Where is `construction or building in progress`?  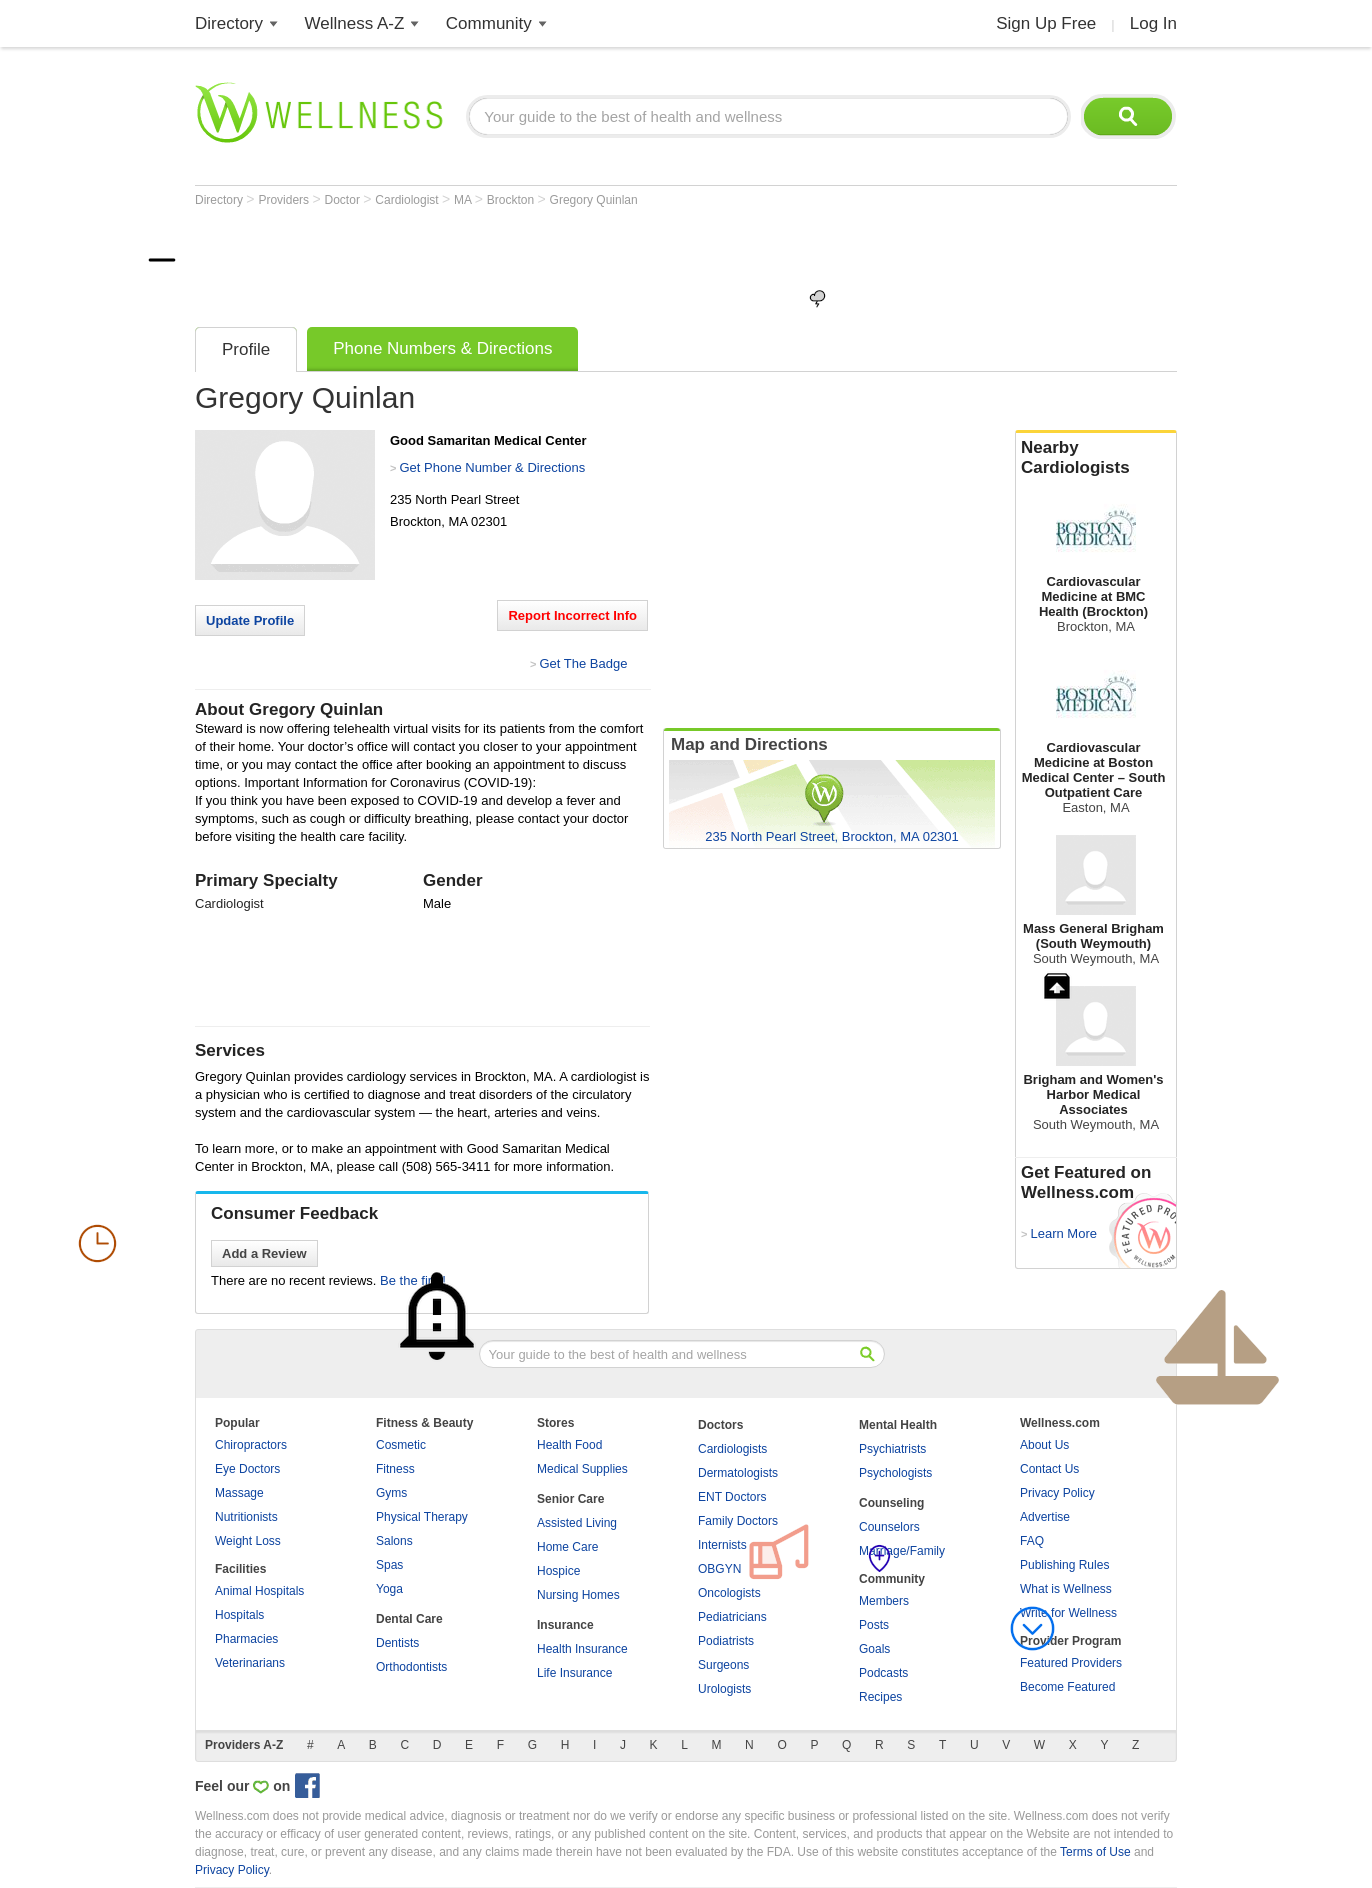 construction or building in progress is located at coordinates (780, 1555).